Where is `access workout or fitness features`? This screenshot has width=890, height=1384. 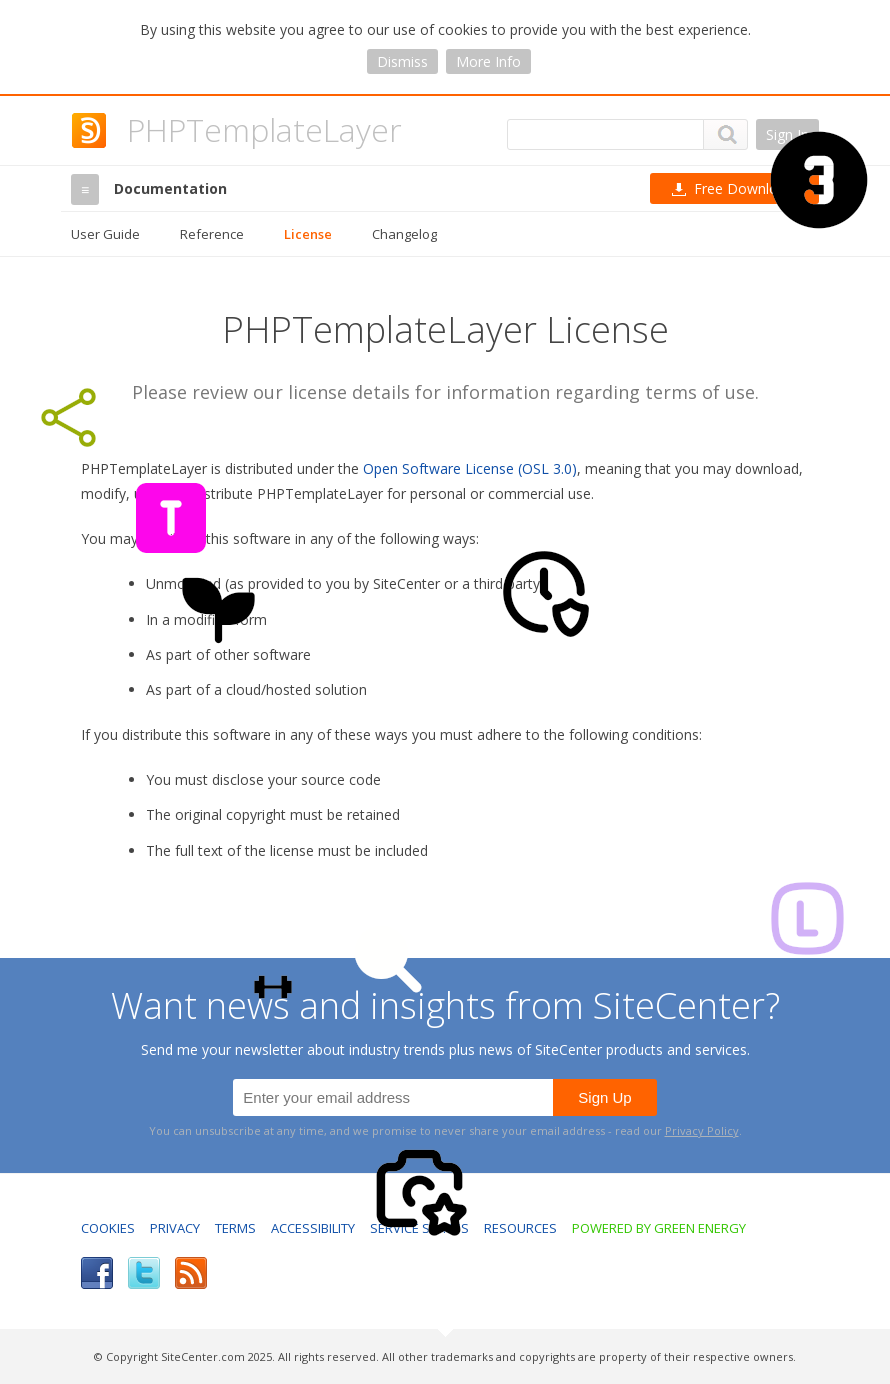 access workout or fitness features is located at coordinates (273, 987).